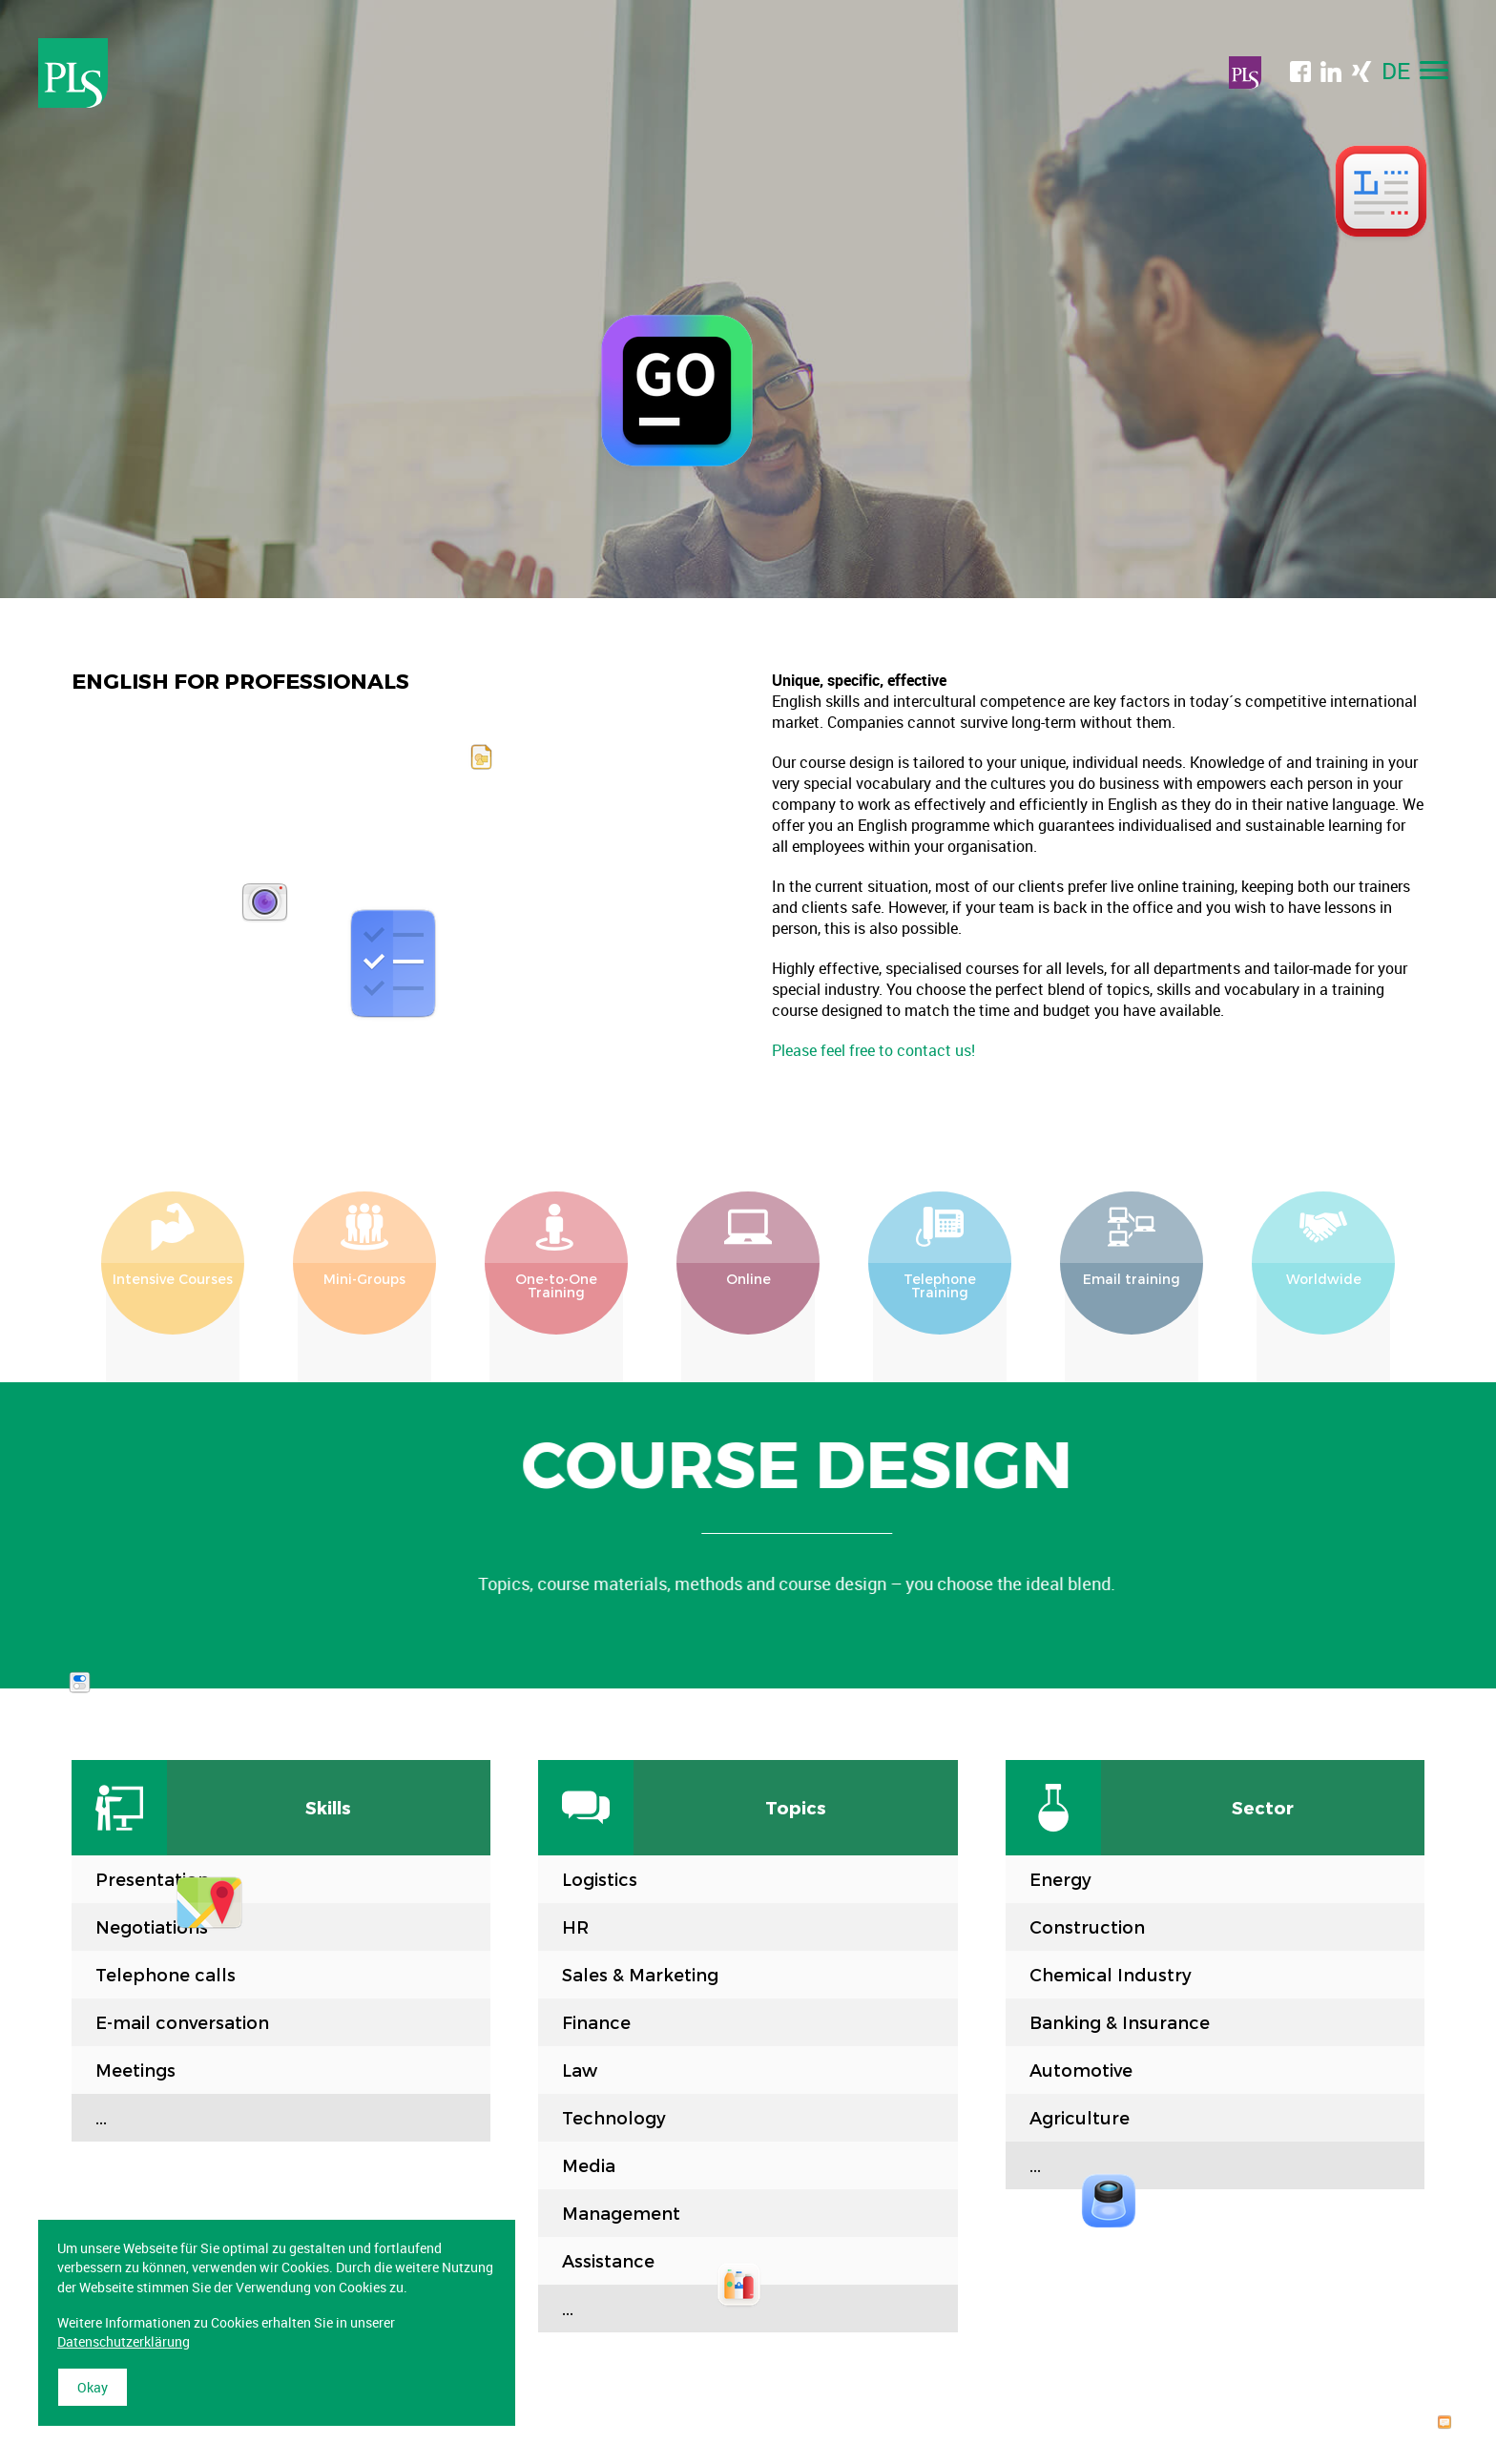 The height and width of the screenshot is (2464, 1496). I want to click on open Lorem placeholder text generator app, so click(1381, 191).